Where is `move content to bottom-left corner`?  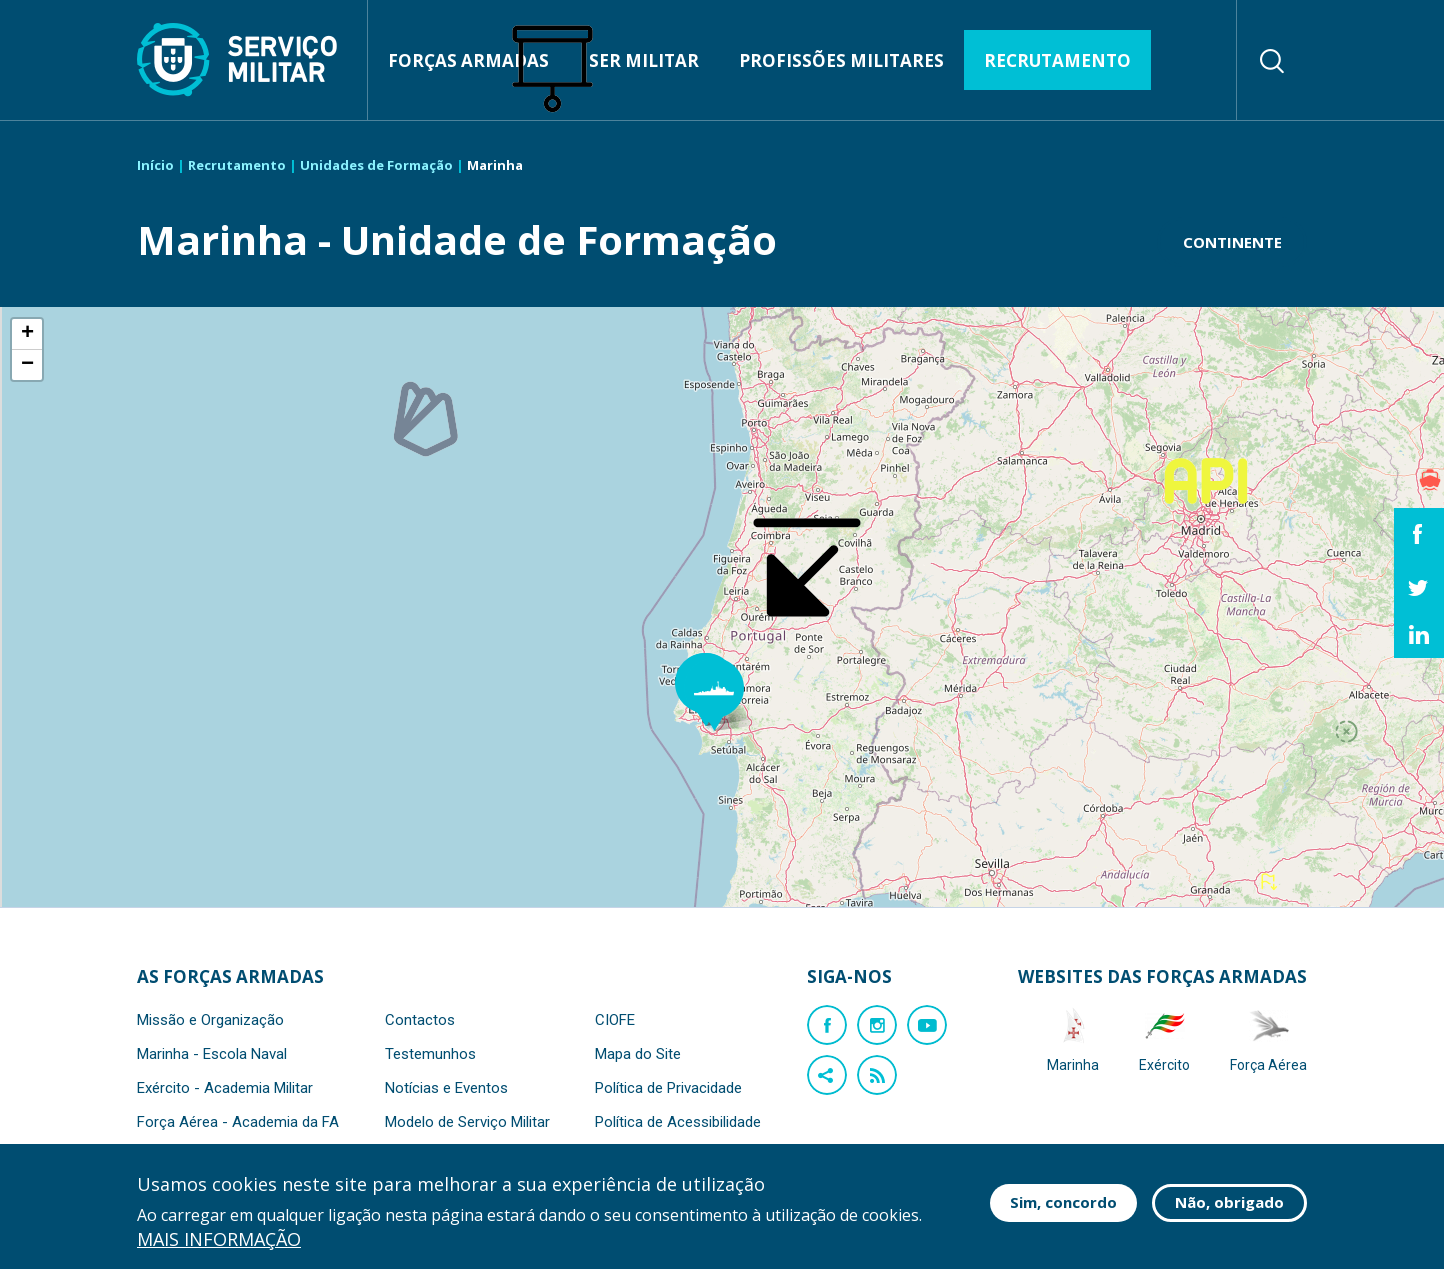
move content to bottom-left corner is located at coordinates (802, 567).